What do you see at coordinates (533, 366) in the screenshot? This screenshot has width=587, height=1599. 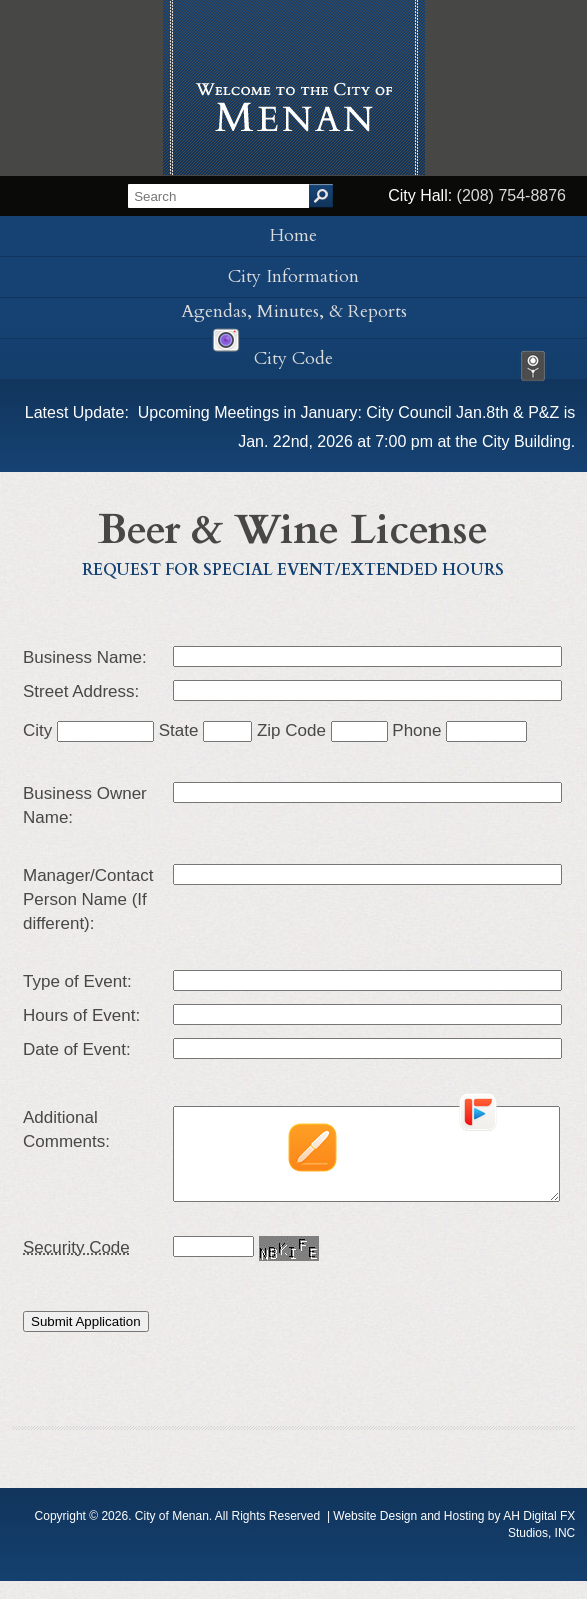 I see `open the backups application` at bounding box center [533, 366].